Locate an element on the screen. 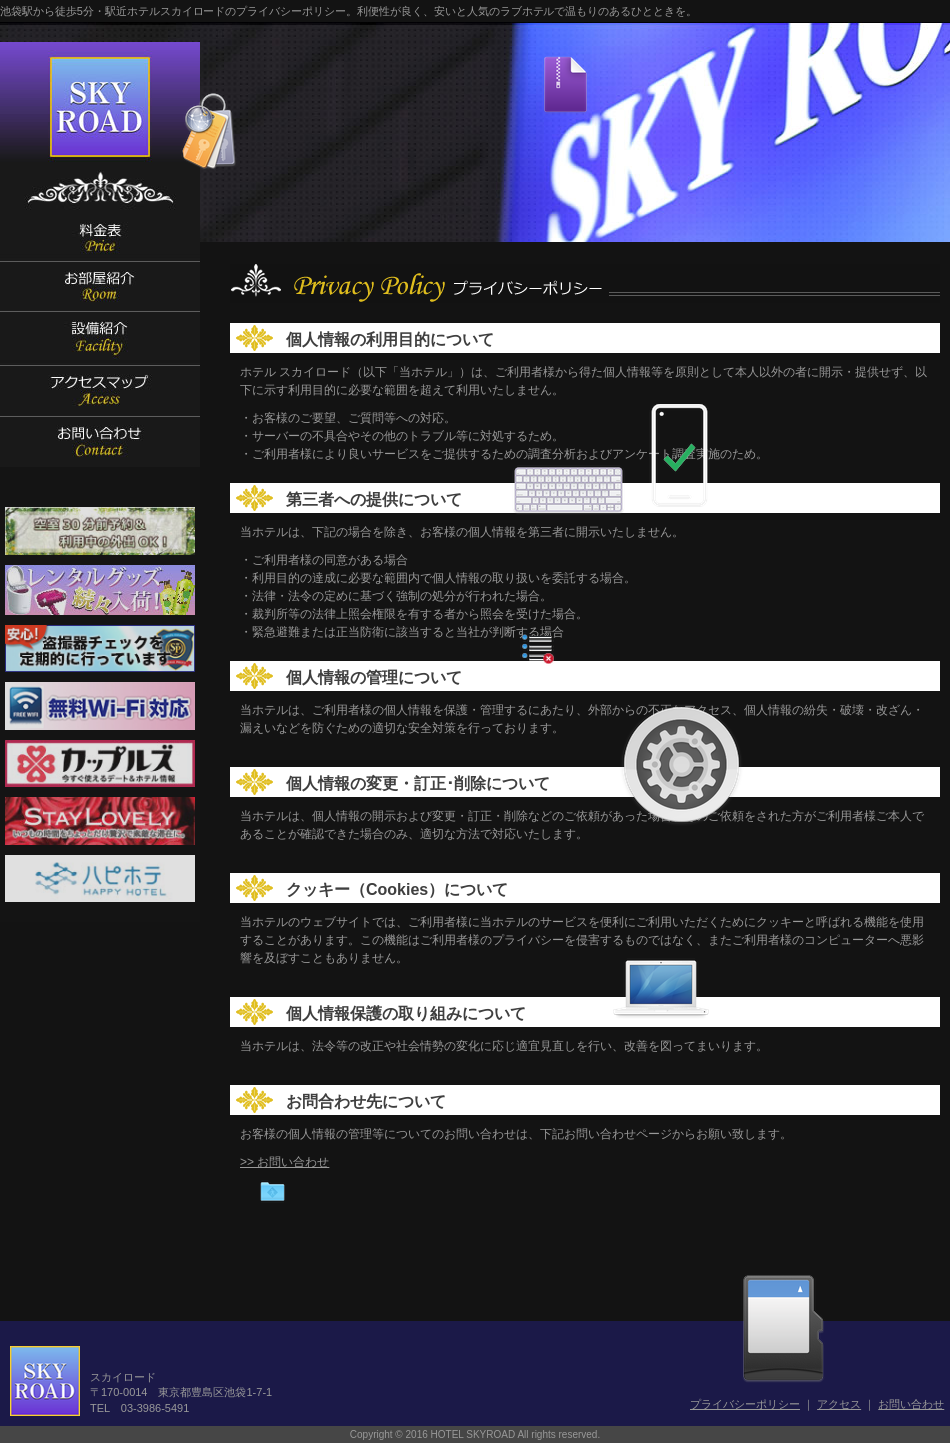 Image resolution: width=950 pixels, height=1443 pixels. microSD or TransFlash memory card storage device is located at coordinates (785, 1329).